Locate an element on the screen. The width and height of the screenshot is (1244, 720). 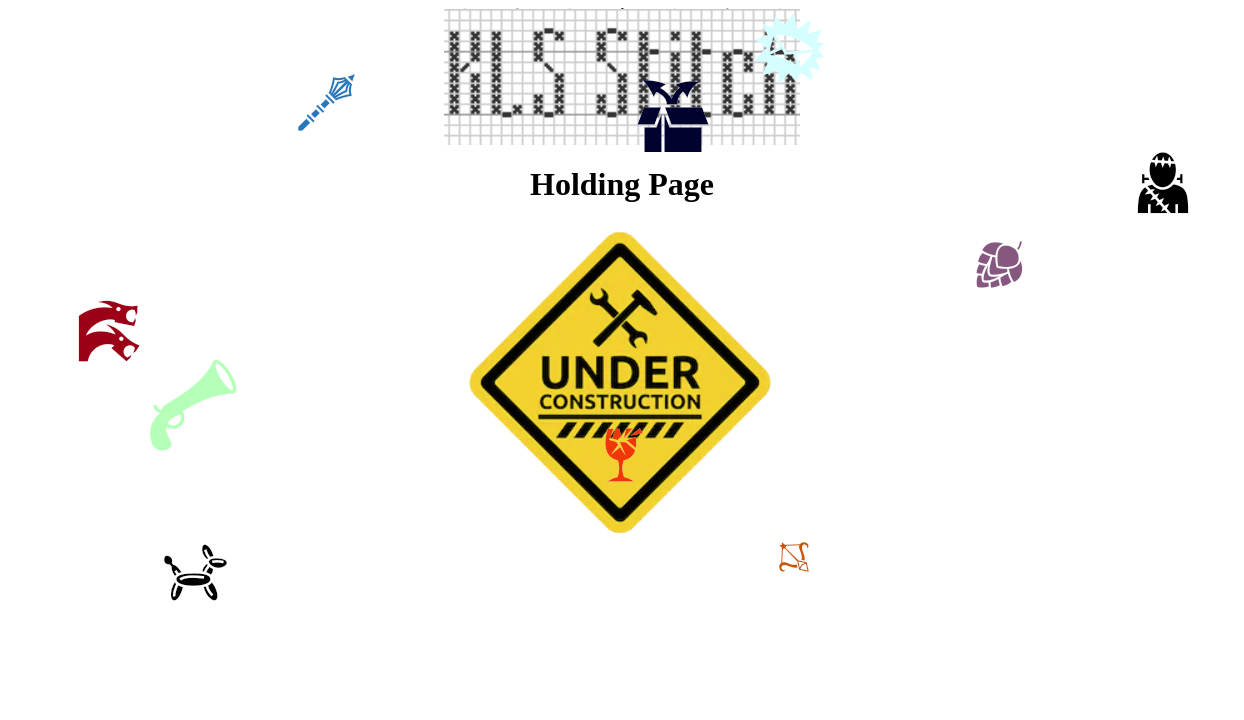
indicates a malicious or dangerous email/message is located at coordinates (789, 48).